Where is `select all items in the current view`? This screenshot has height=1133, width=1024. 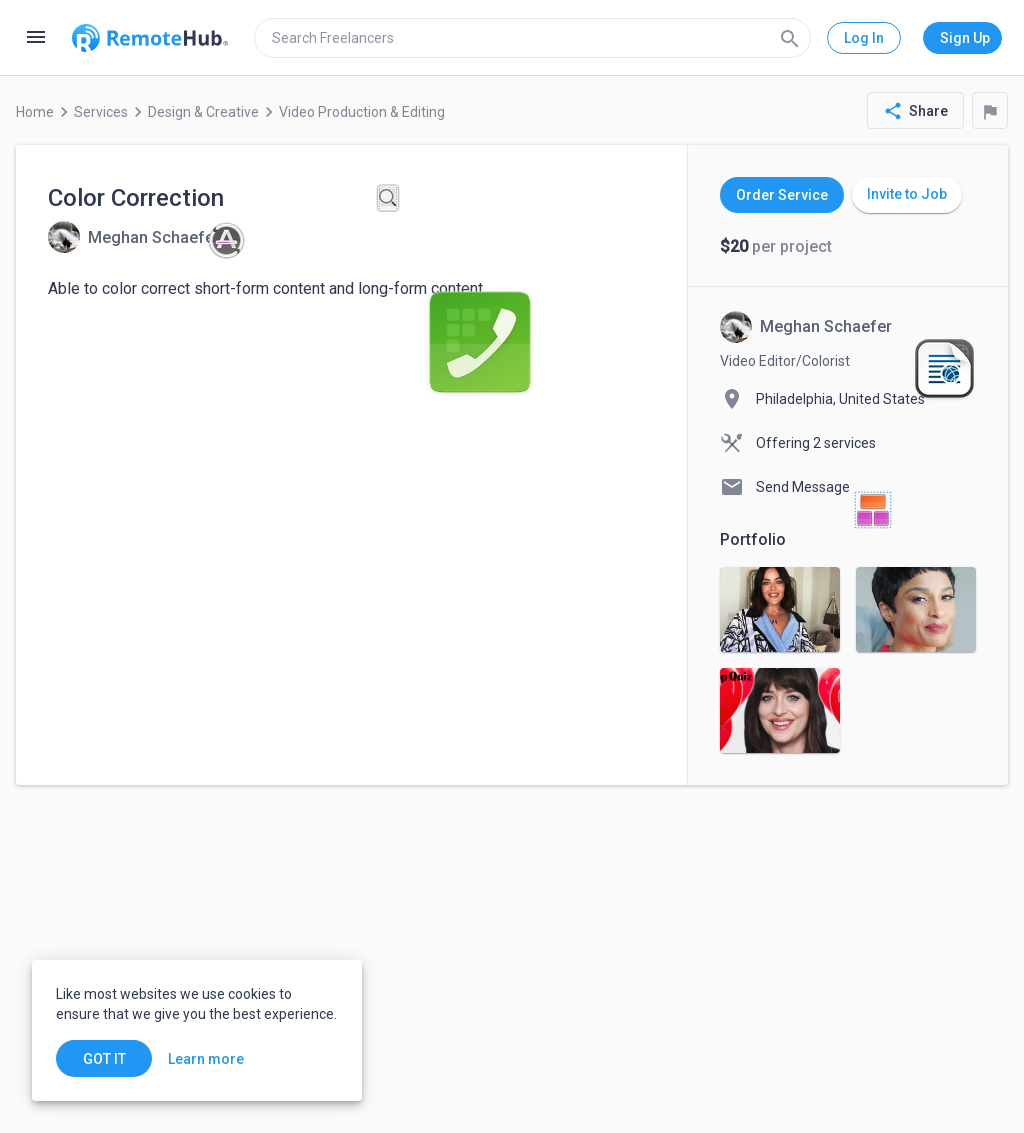 select all items in the current view is located at coordinates (873, 510).